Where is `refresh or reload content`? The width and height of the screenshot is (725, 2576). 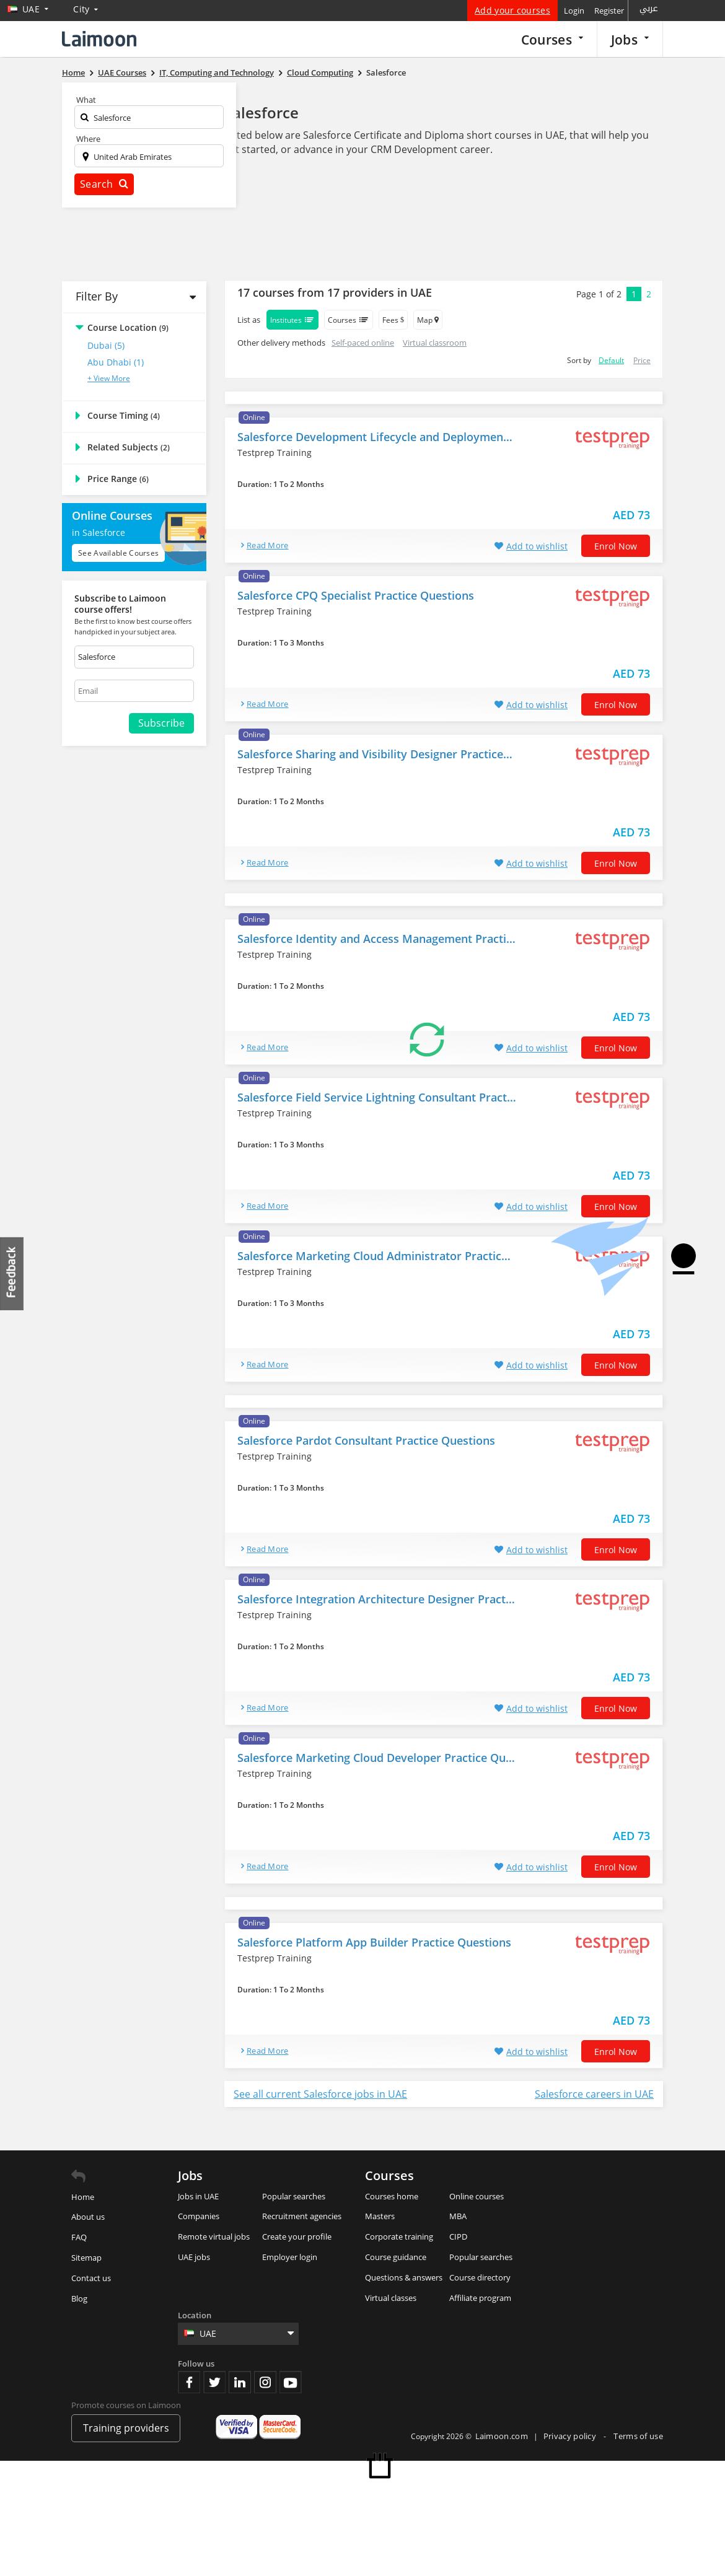 refresh or reload content is located at coordinates (427, 1040).